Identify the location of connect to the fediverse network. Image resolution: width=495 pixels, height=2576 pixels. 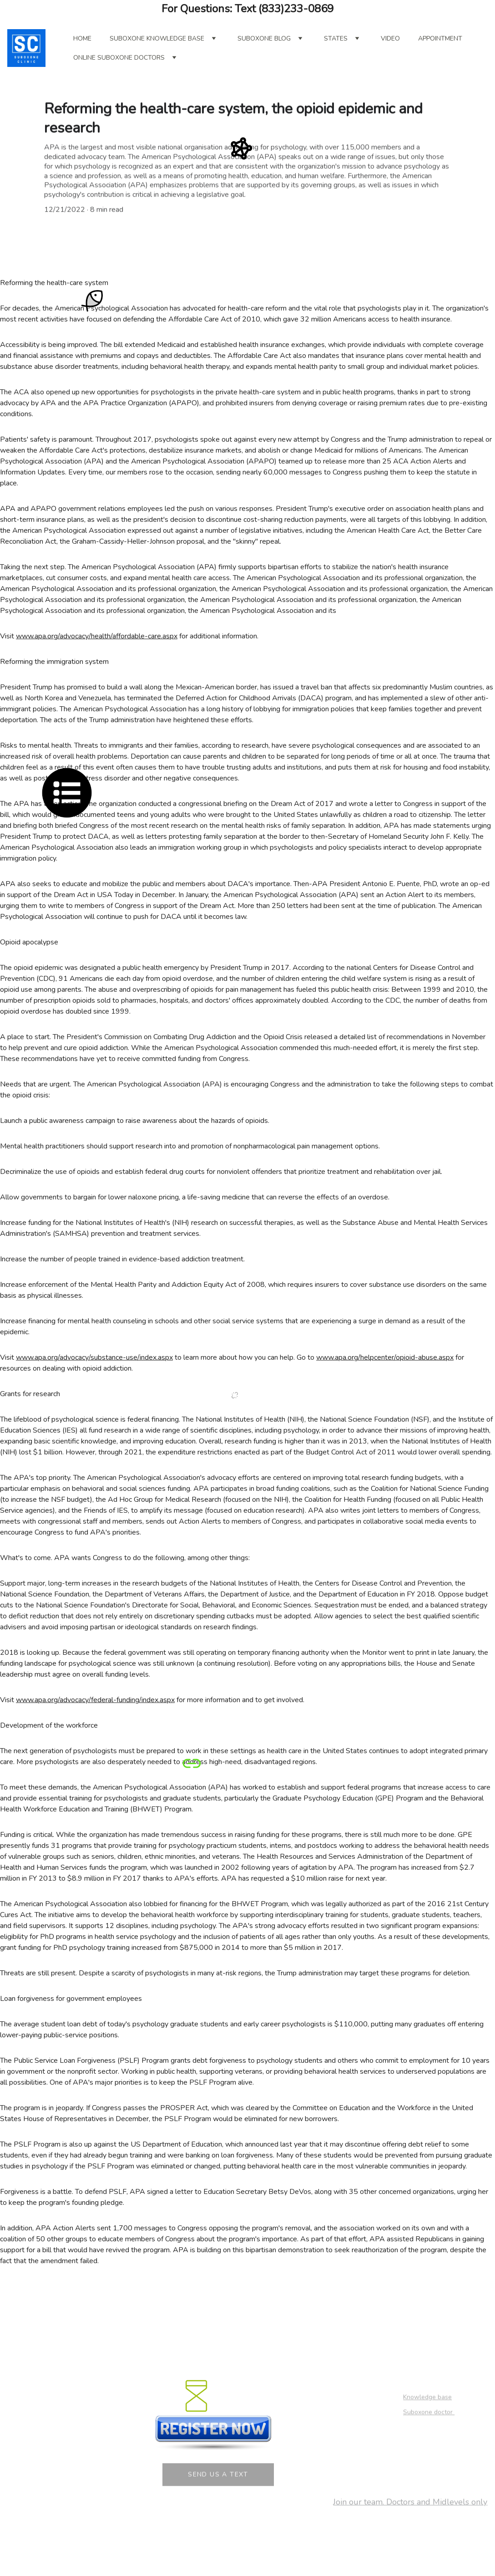
(241, 148).